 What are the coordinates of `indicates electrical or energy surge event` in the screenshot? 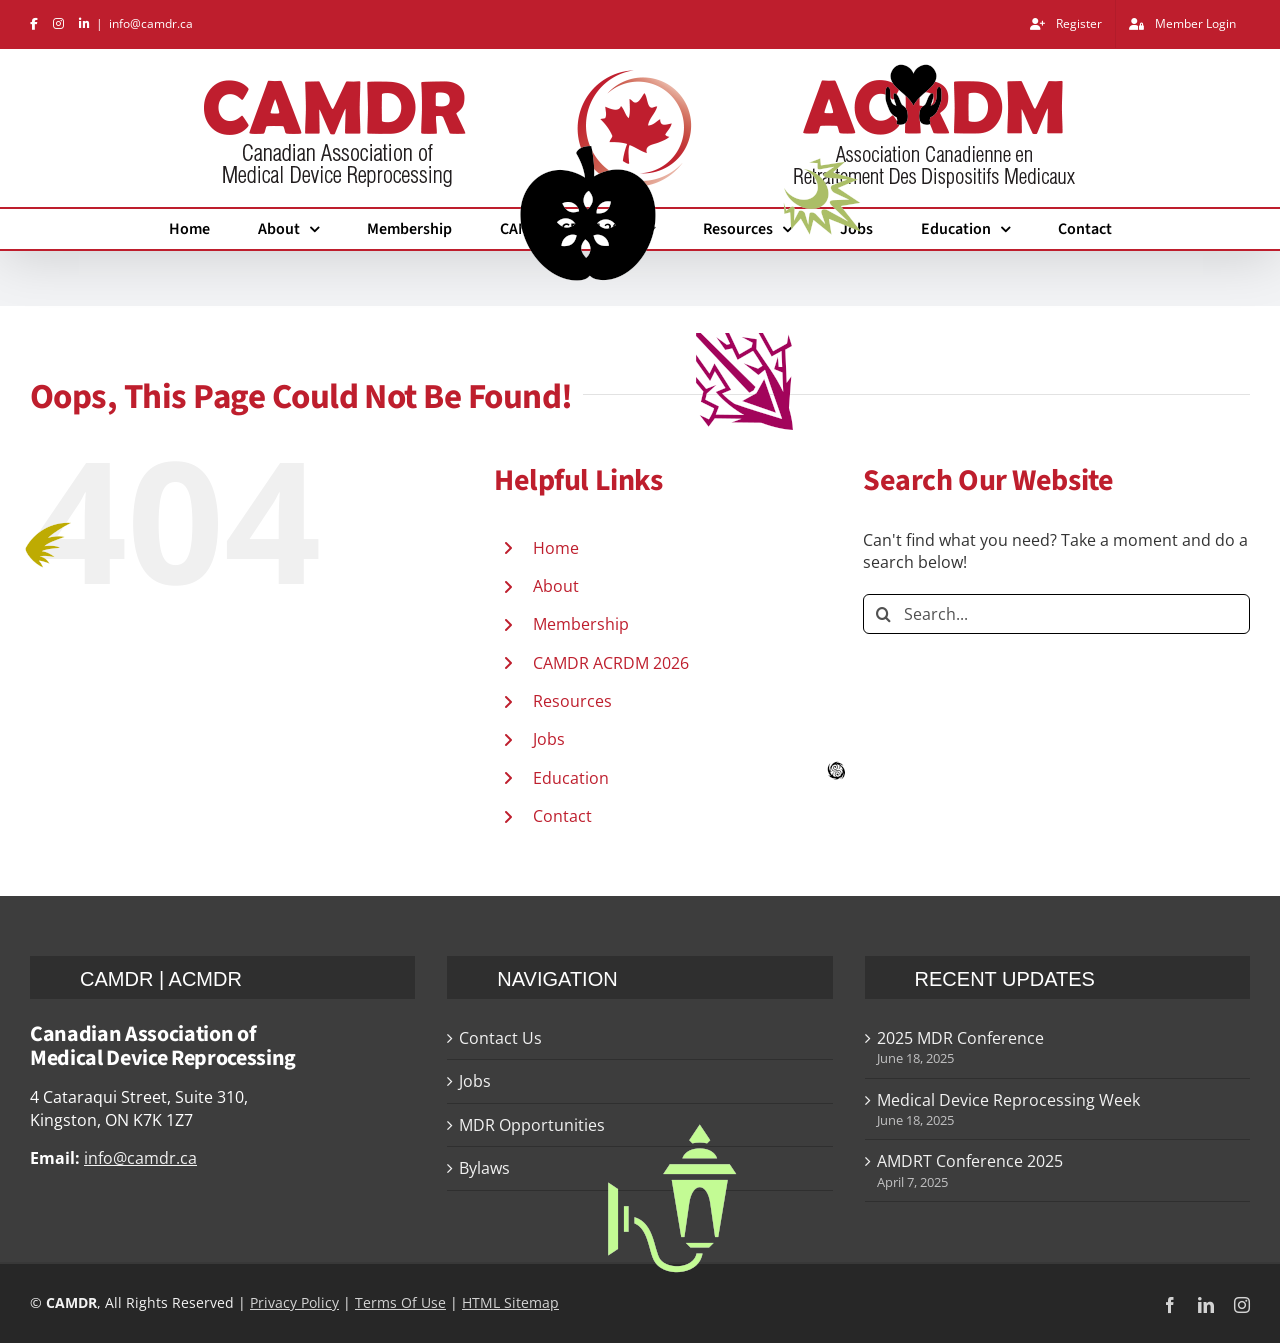 It's located at (823, 196).